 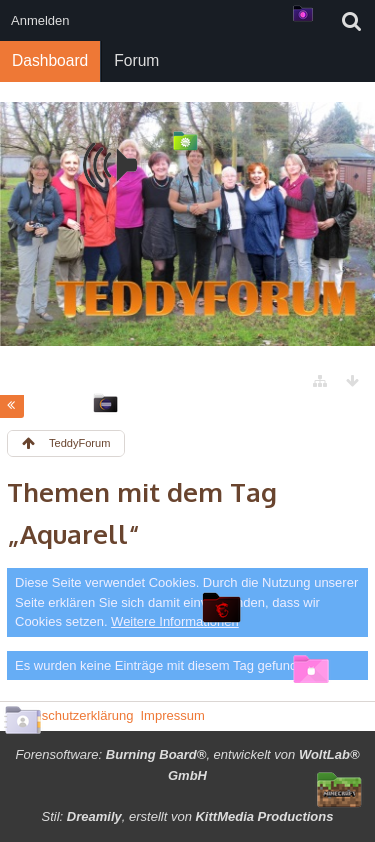 I want to click on open wondershare demoair folder, so click(x=303, y=14).